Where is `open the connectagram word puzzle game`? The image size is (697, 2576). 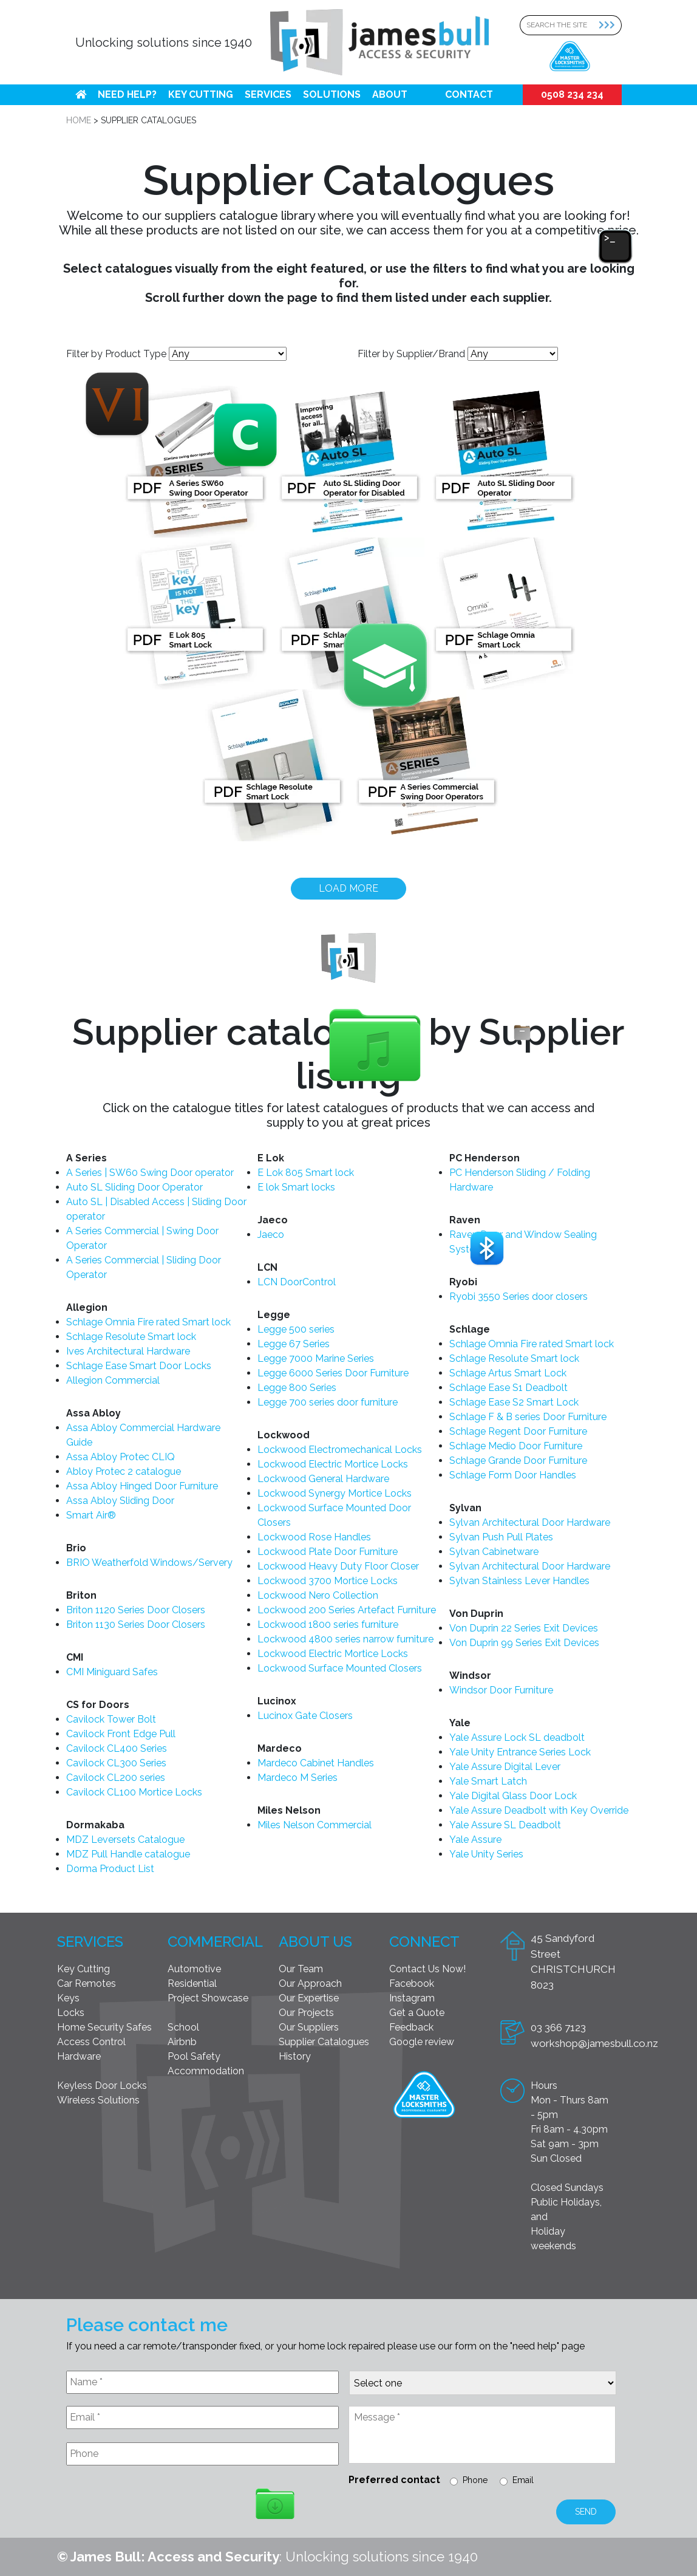 open the connectagram word puzzle game is located at coordinates (245, 435).